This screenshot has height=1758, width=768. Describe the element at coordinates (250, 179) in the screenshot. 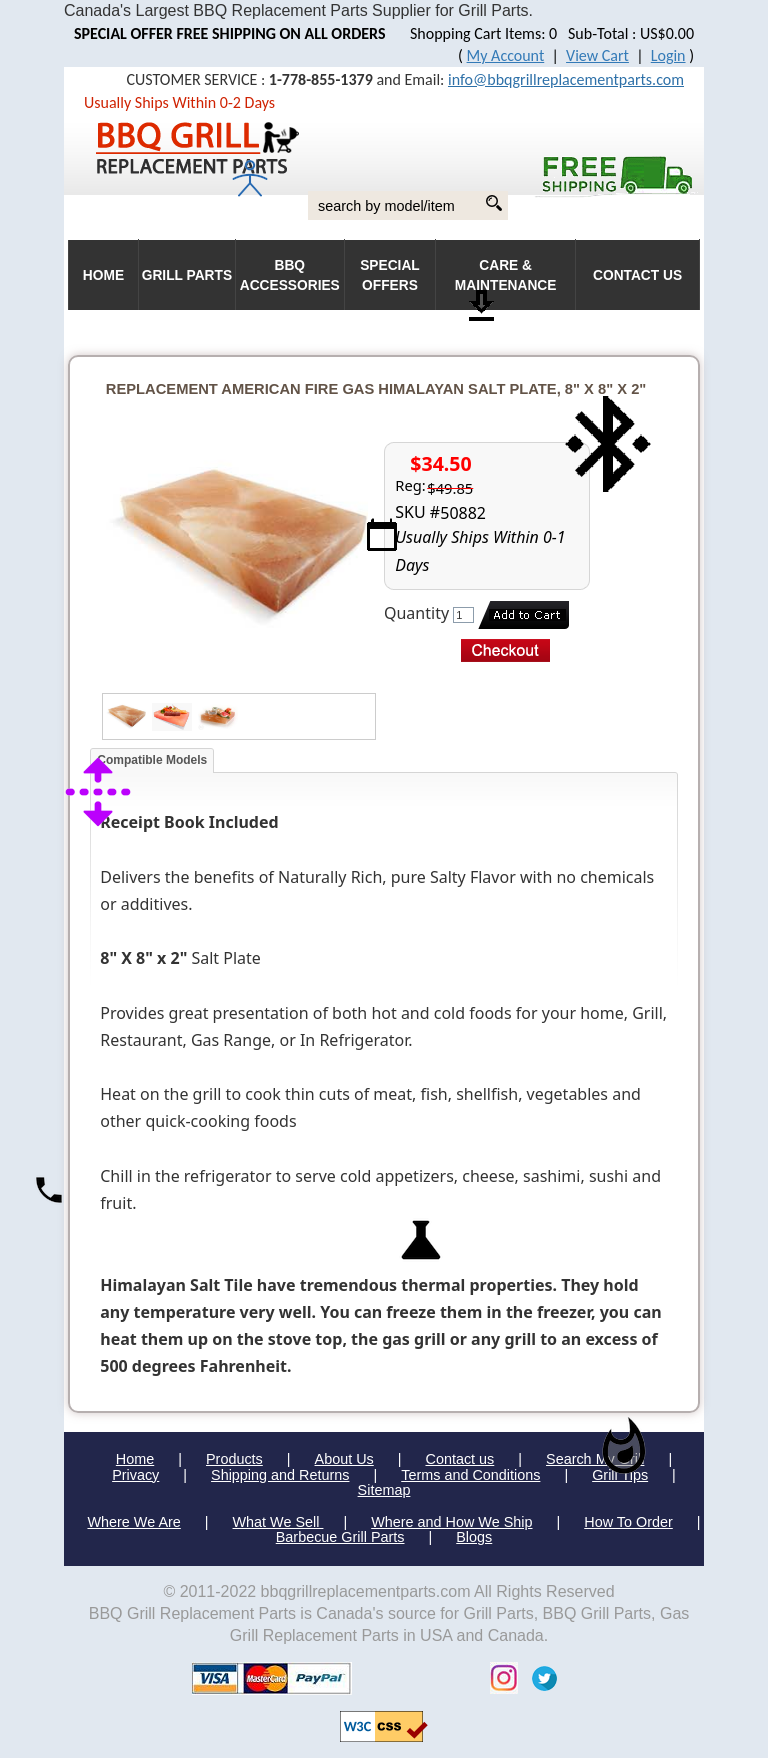

I see `view user profile` at that location.